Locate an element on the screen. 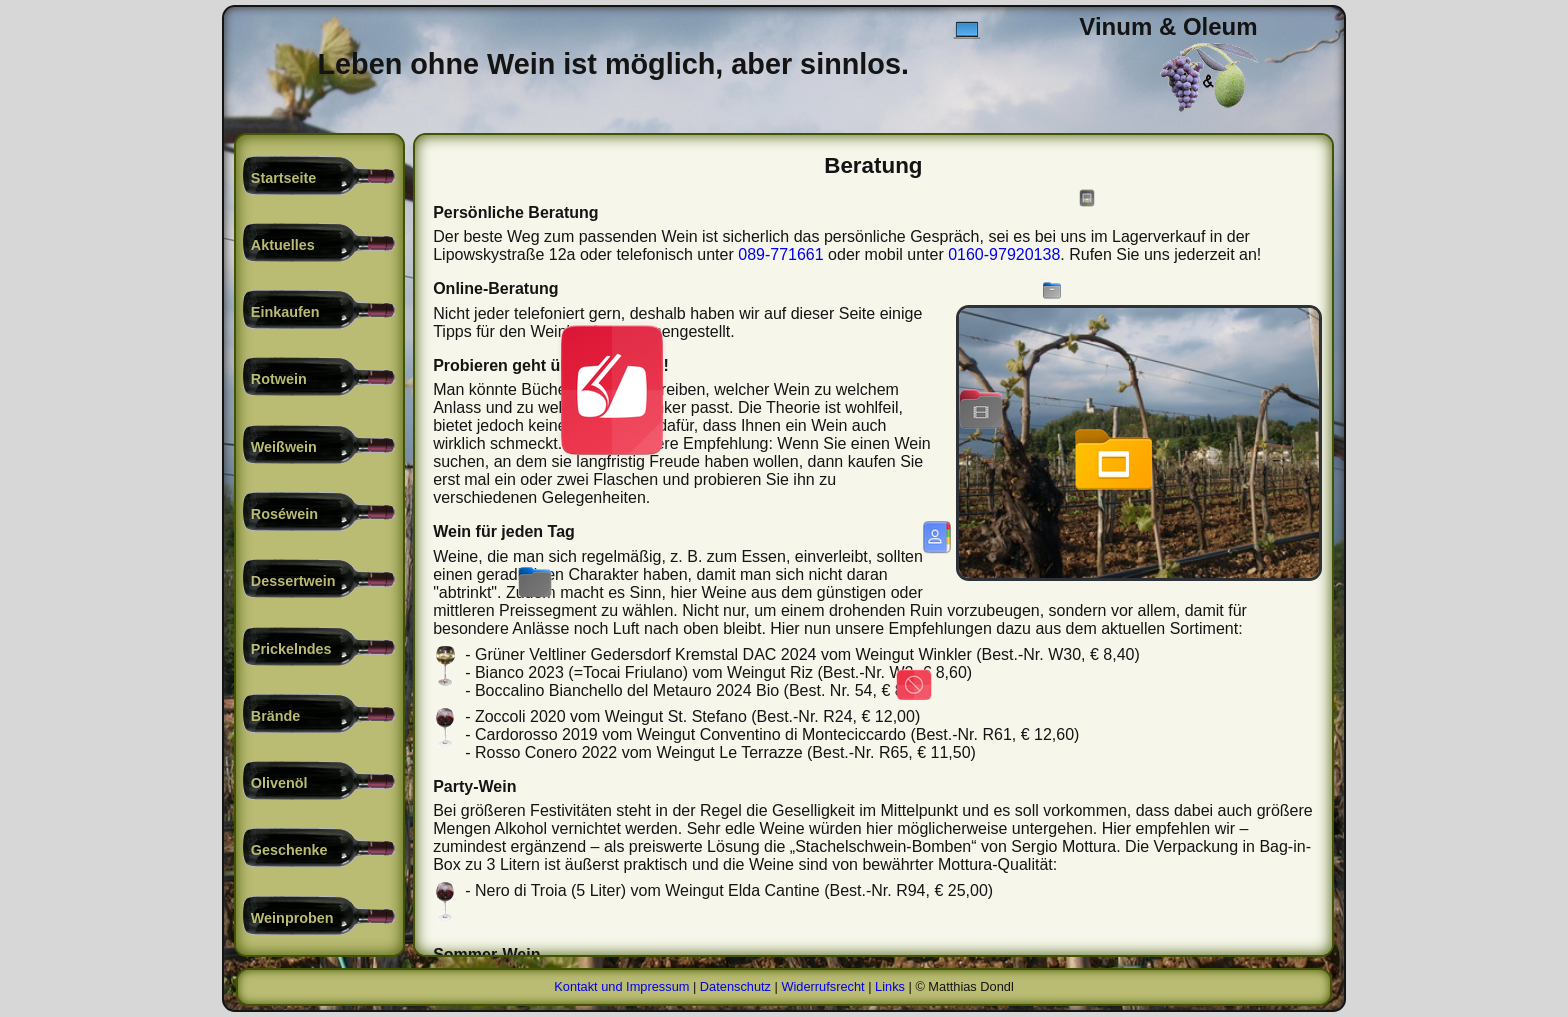  indicates a missing or broken image is located at coordinates (914, 684).